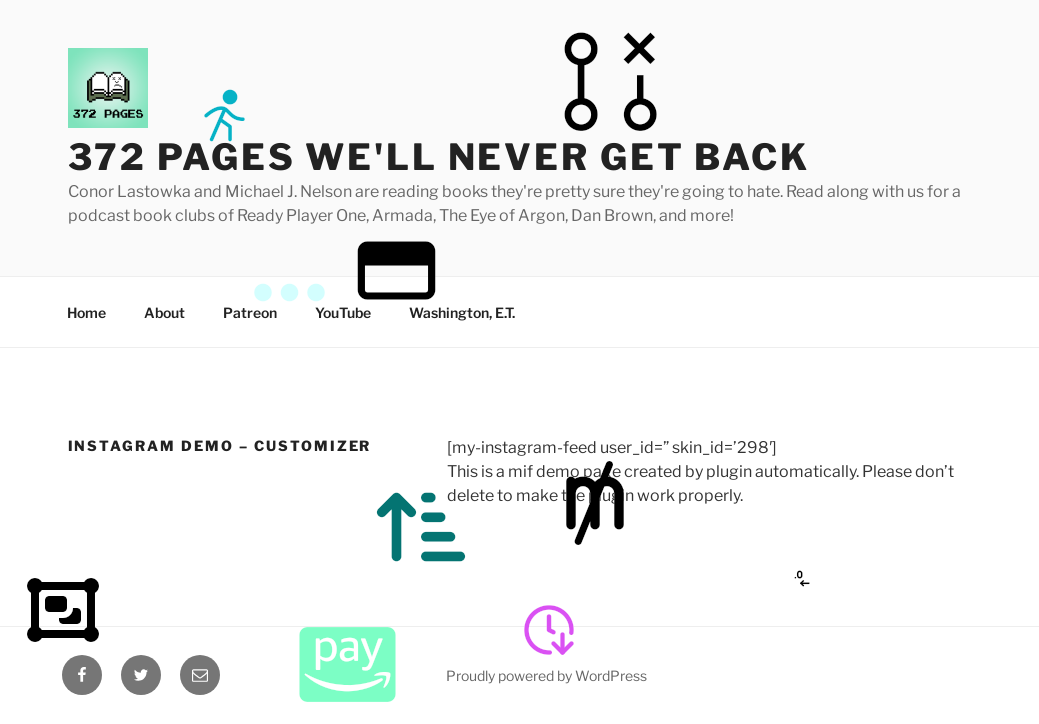 The image size is (1039, 724). I want to click on pay with amazon pay at checkout, so click(347, 664).